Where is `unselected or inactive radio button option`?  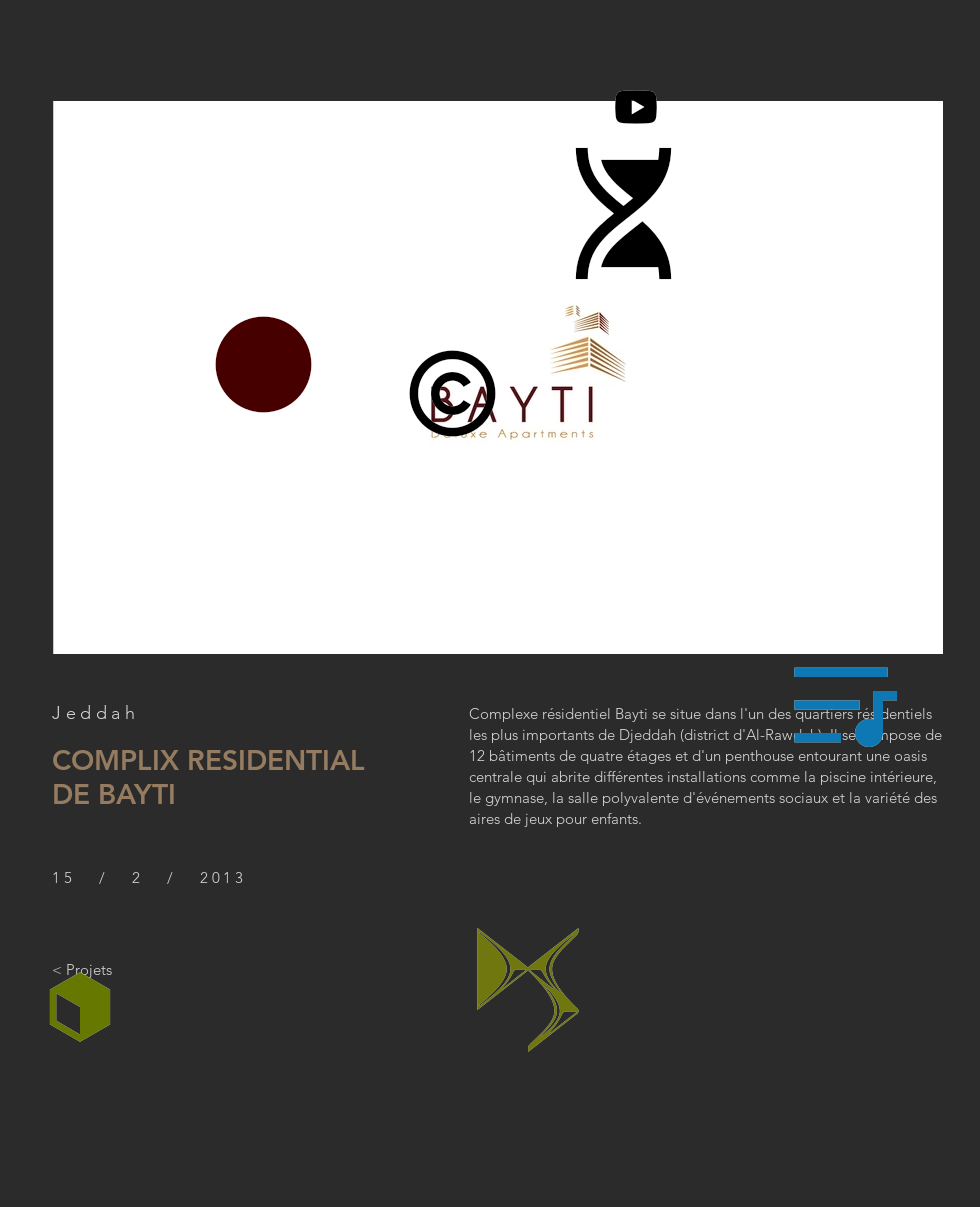 unselected or inactive radio button option is located at coordinates (263, 364).